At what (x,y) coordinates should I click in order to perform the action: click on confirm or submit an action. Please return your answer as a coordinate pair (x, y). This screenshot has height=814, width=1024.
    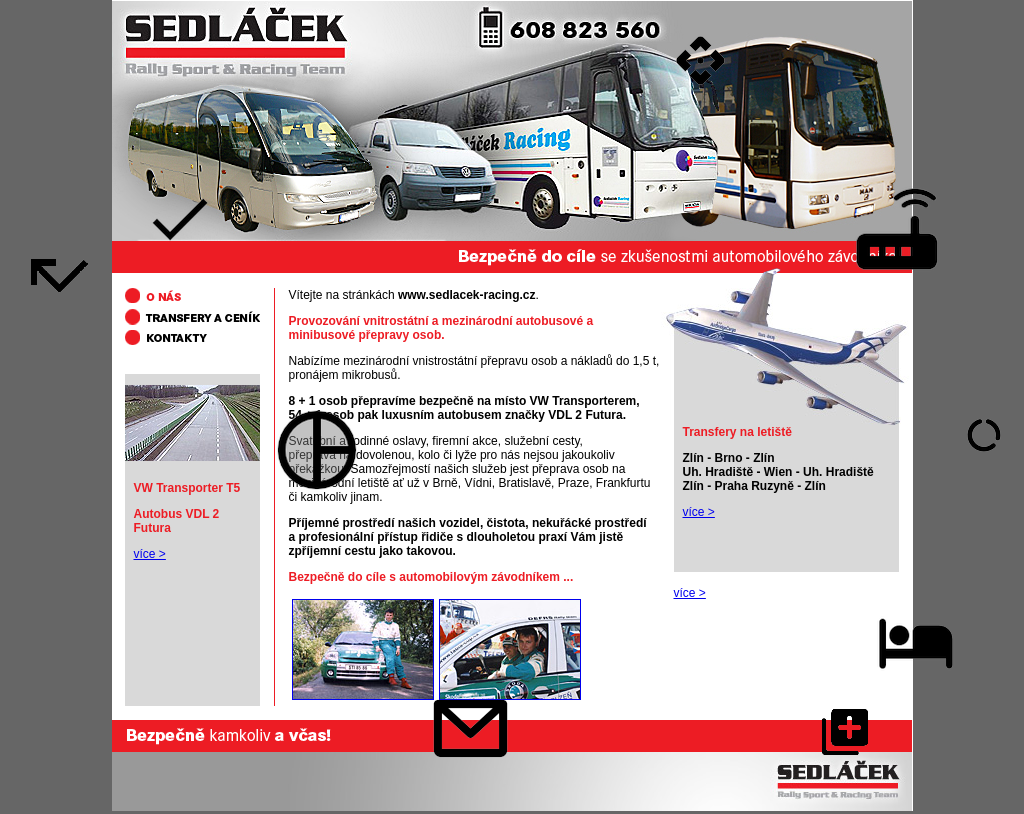
    Looking at the image, I should click on (179, 218).